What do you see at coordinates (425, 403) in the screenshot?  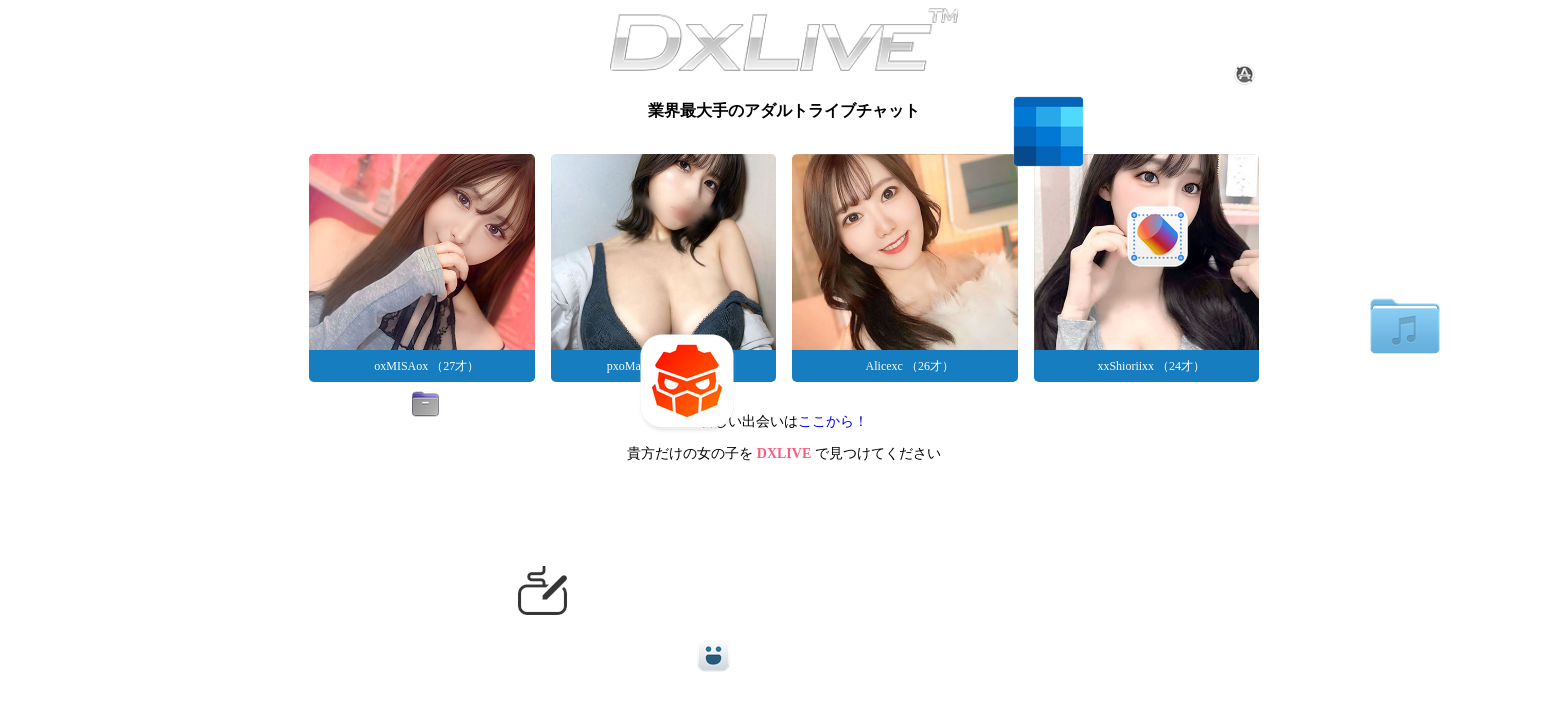 I see `open the files application` at bounding box center [425, 403].